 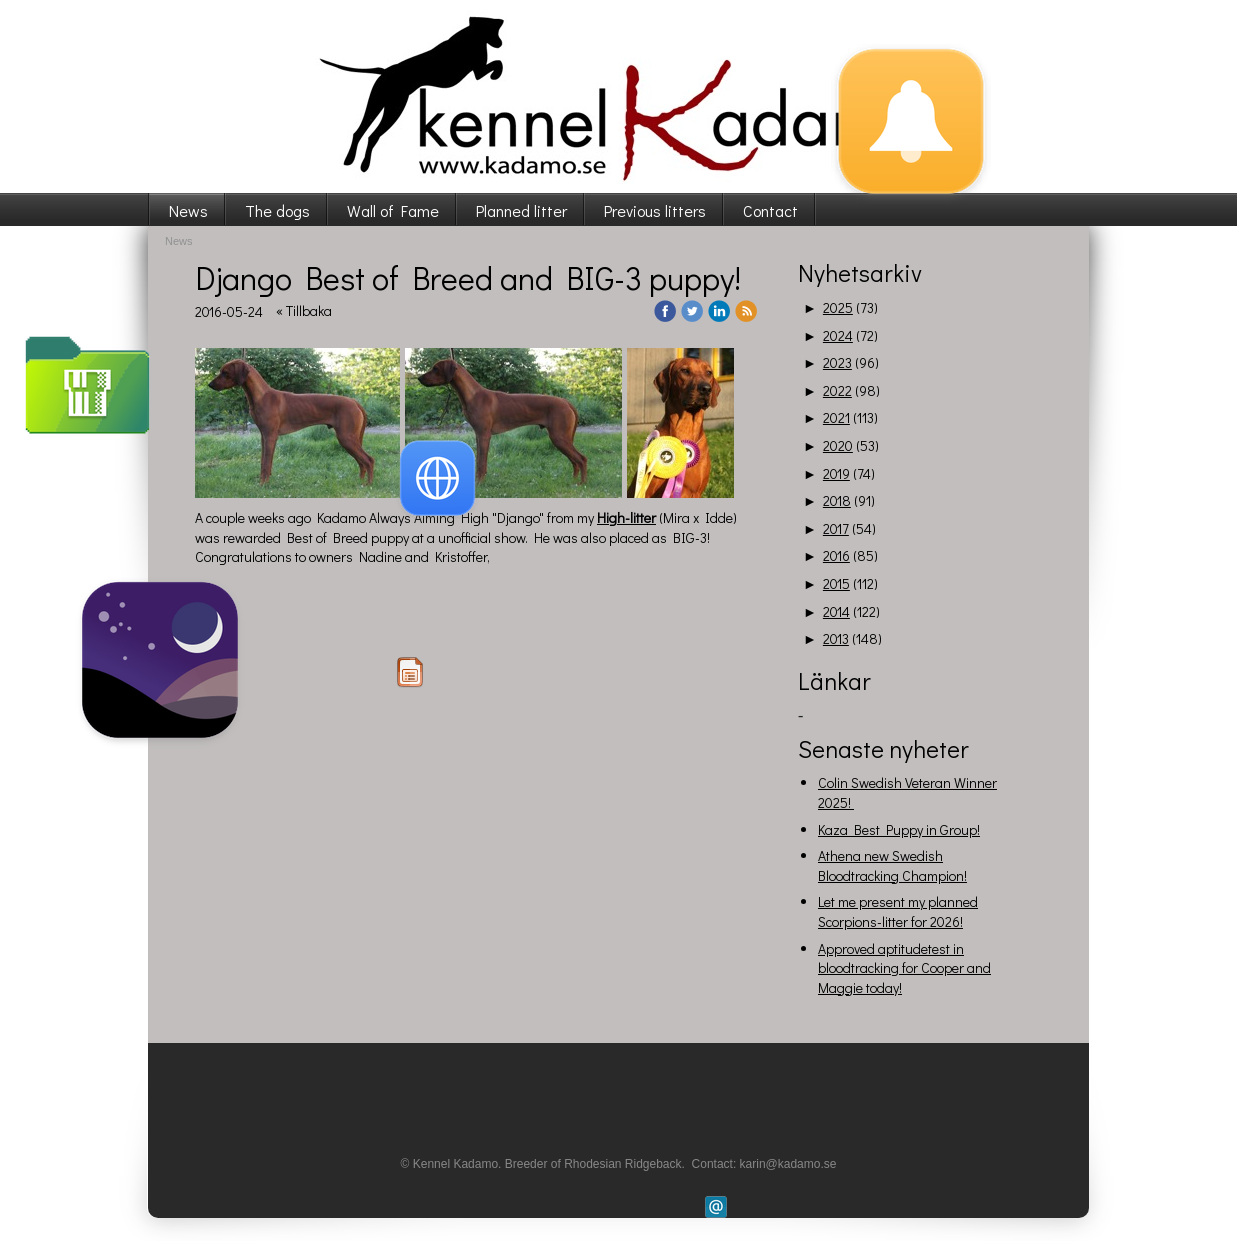 What do you see at coordinates (410, 672) in the screenshot?
I see `libreoffice impress presentation file` at bounding box center [410, 672].